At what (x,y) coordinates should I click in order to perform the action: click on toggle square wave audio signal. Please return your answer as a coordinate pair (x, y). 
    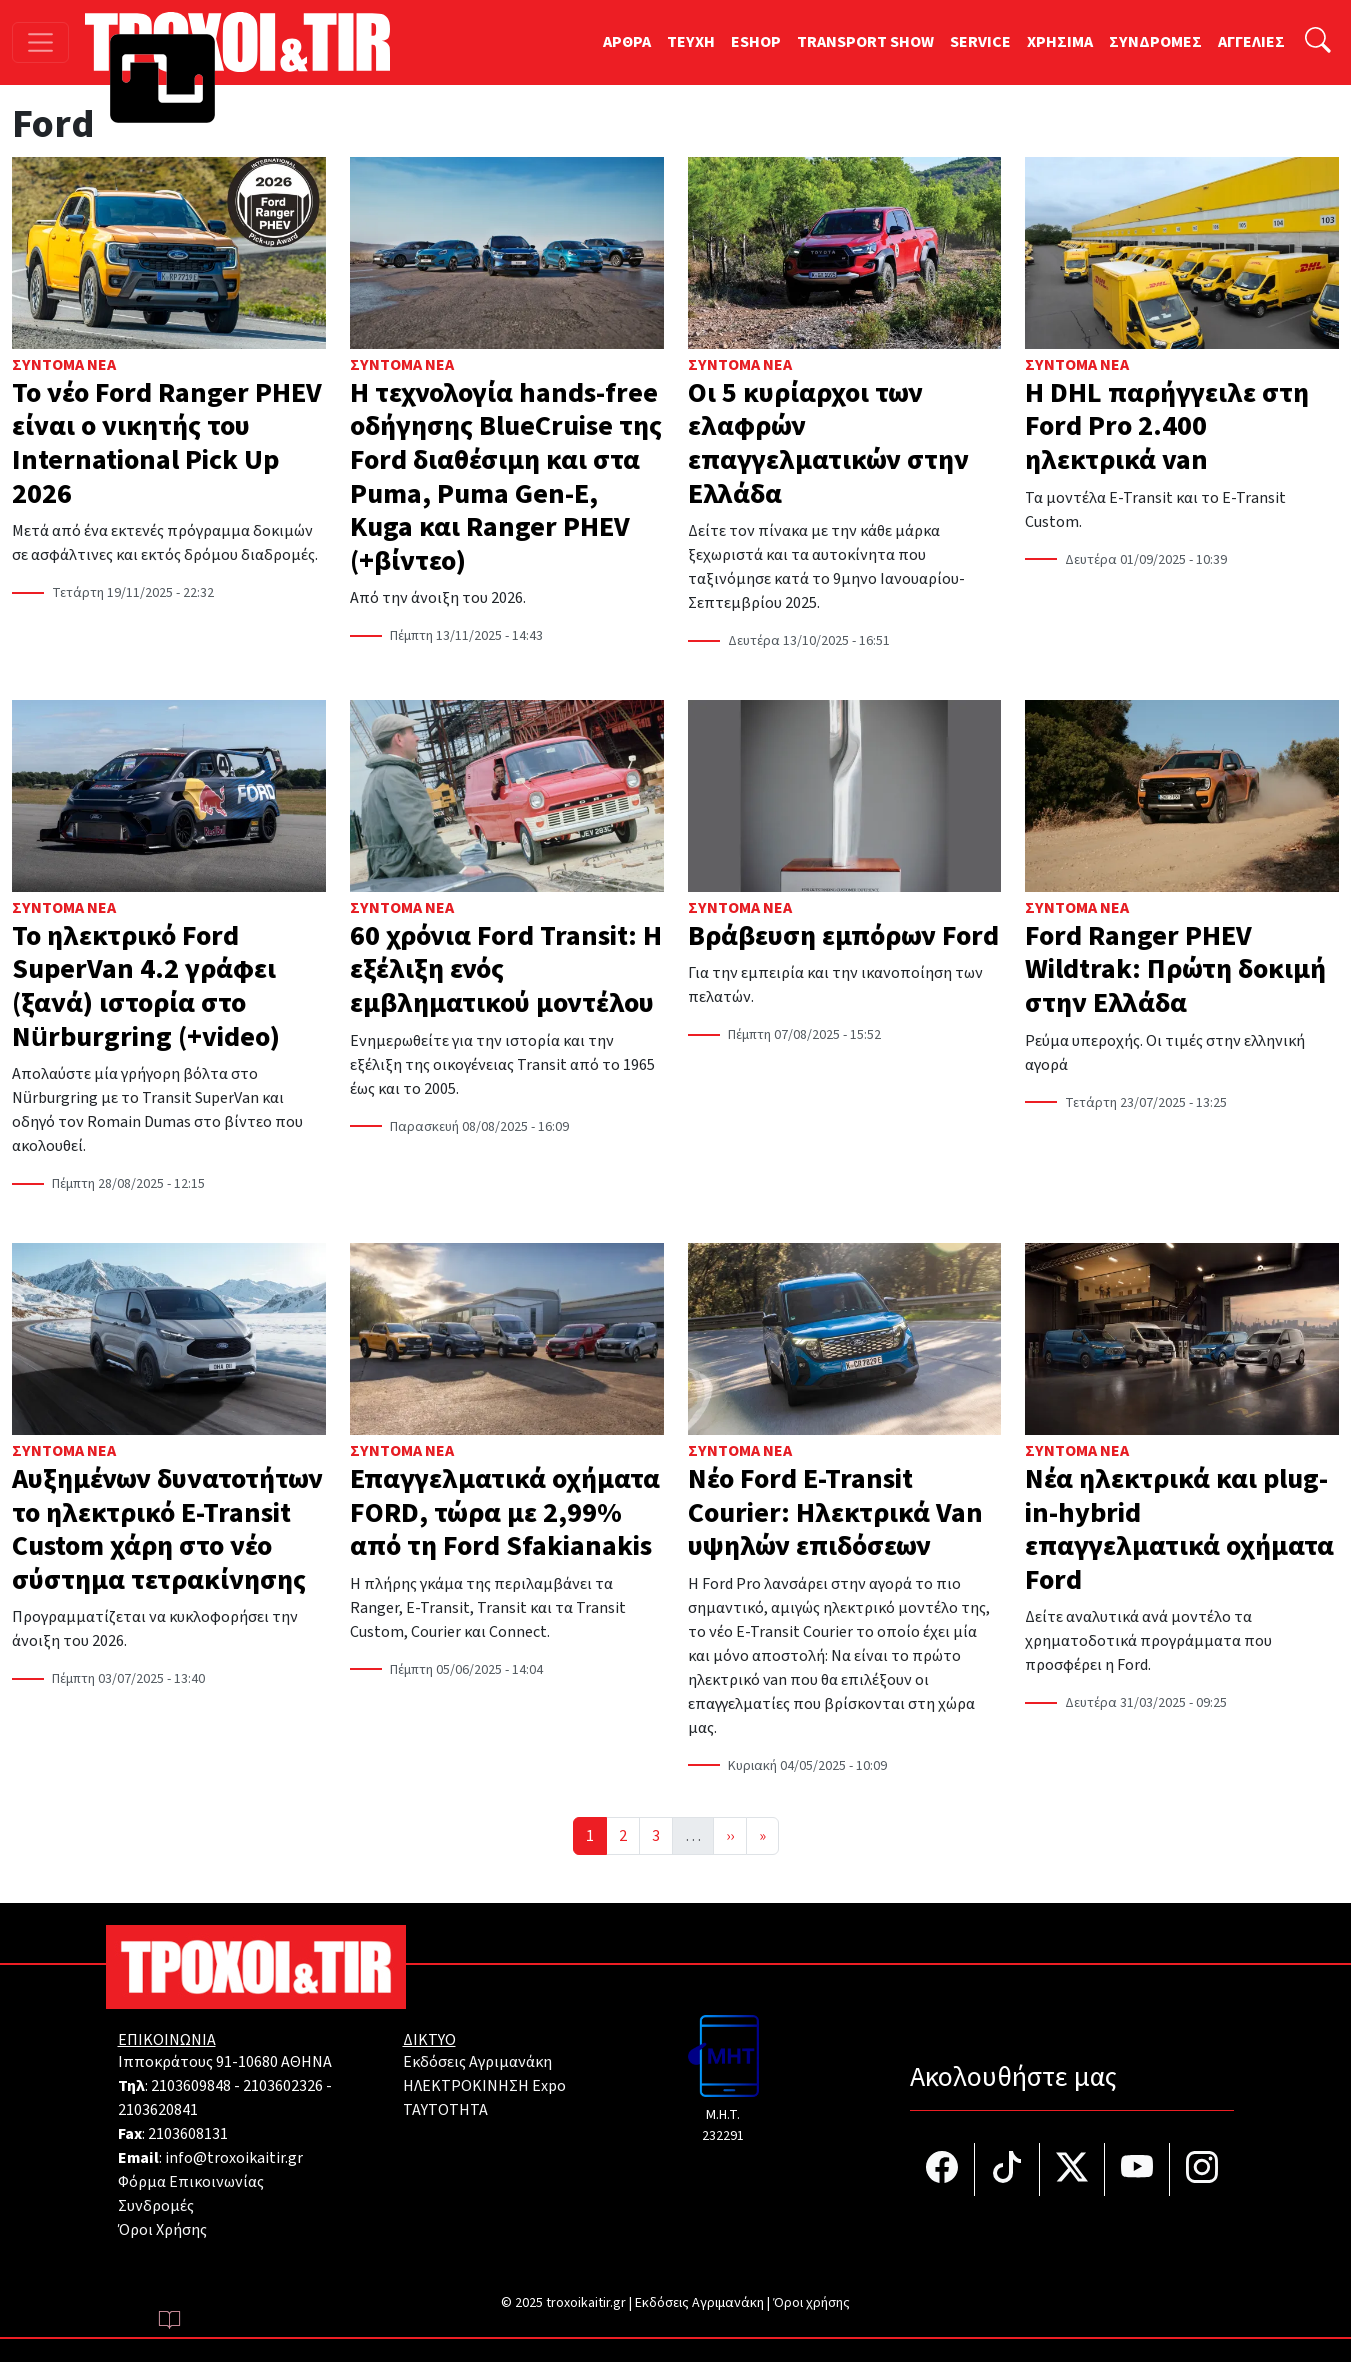
    Looking at the image, I should click on (162, 78).